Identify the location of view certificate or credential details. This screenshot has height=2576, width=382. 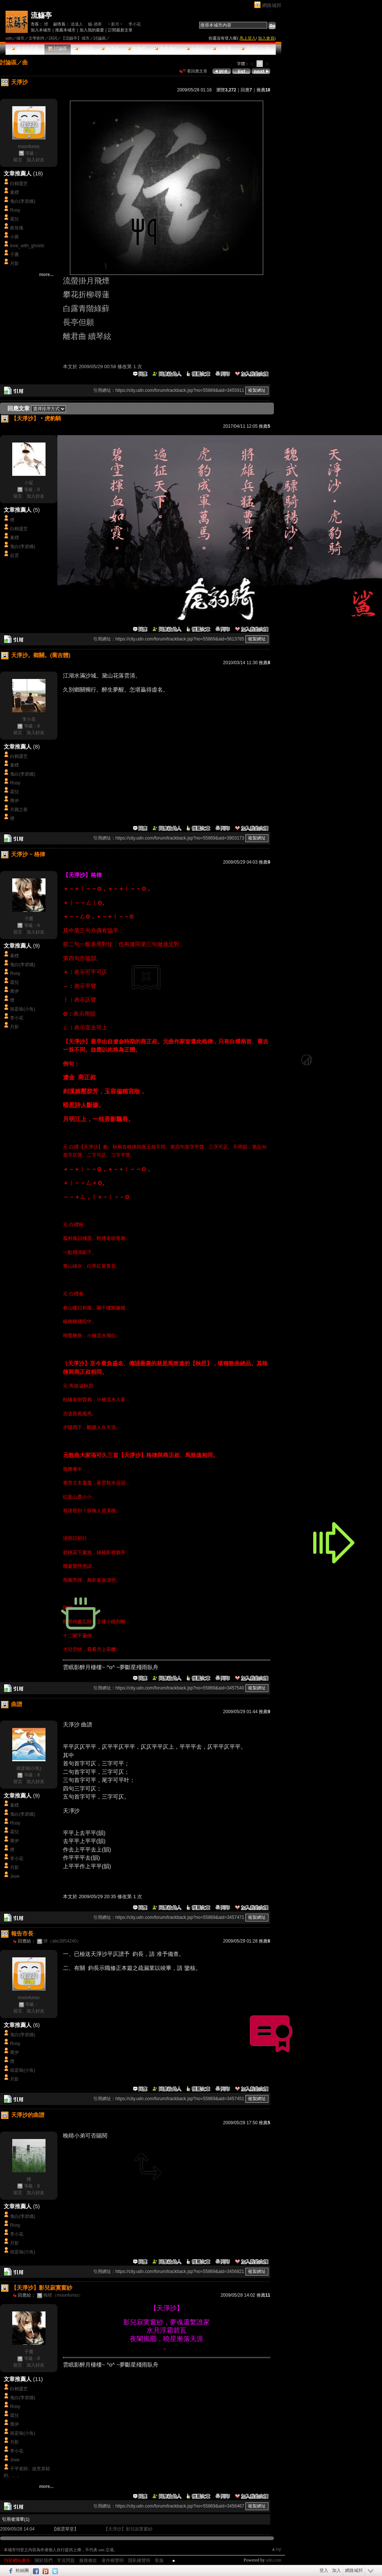
(269, 2032).